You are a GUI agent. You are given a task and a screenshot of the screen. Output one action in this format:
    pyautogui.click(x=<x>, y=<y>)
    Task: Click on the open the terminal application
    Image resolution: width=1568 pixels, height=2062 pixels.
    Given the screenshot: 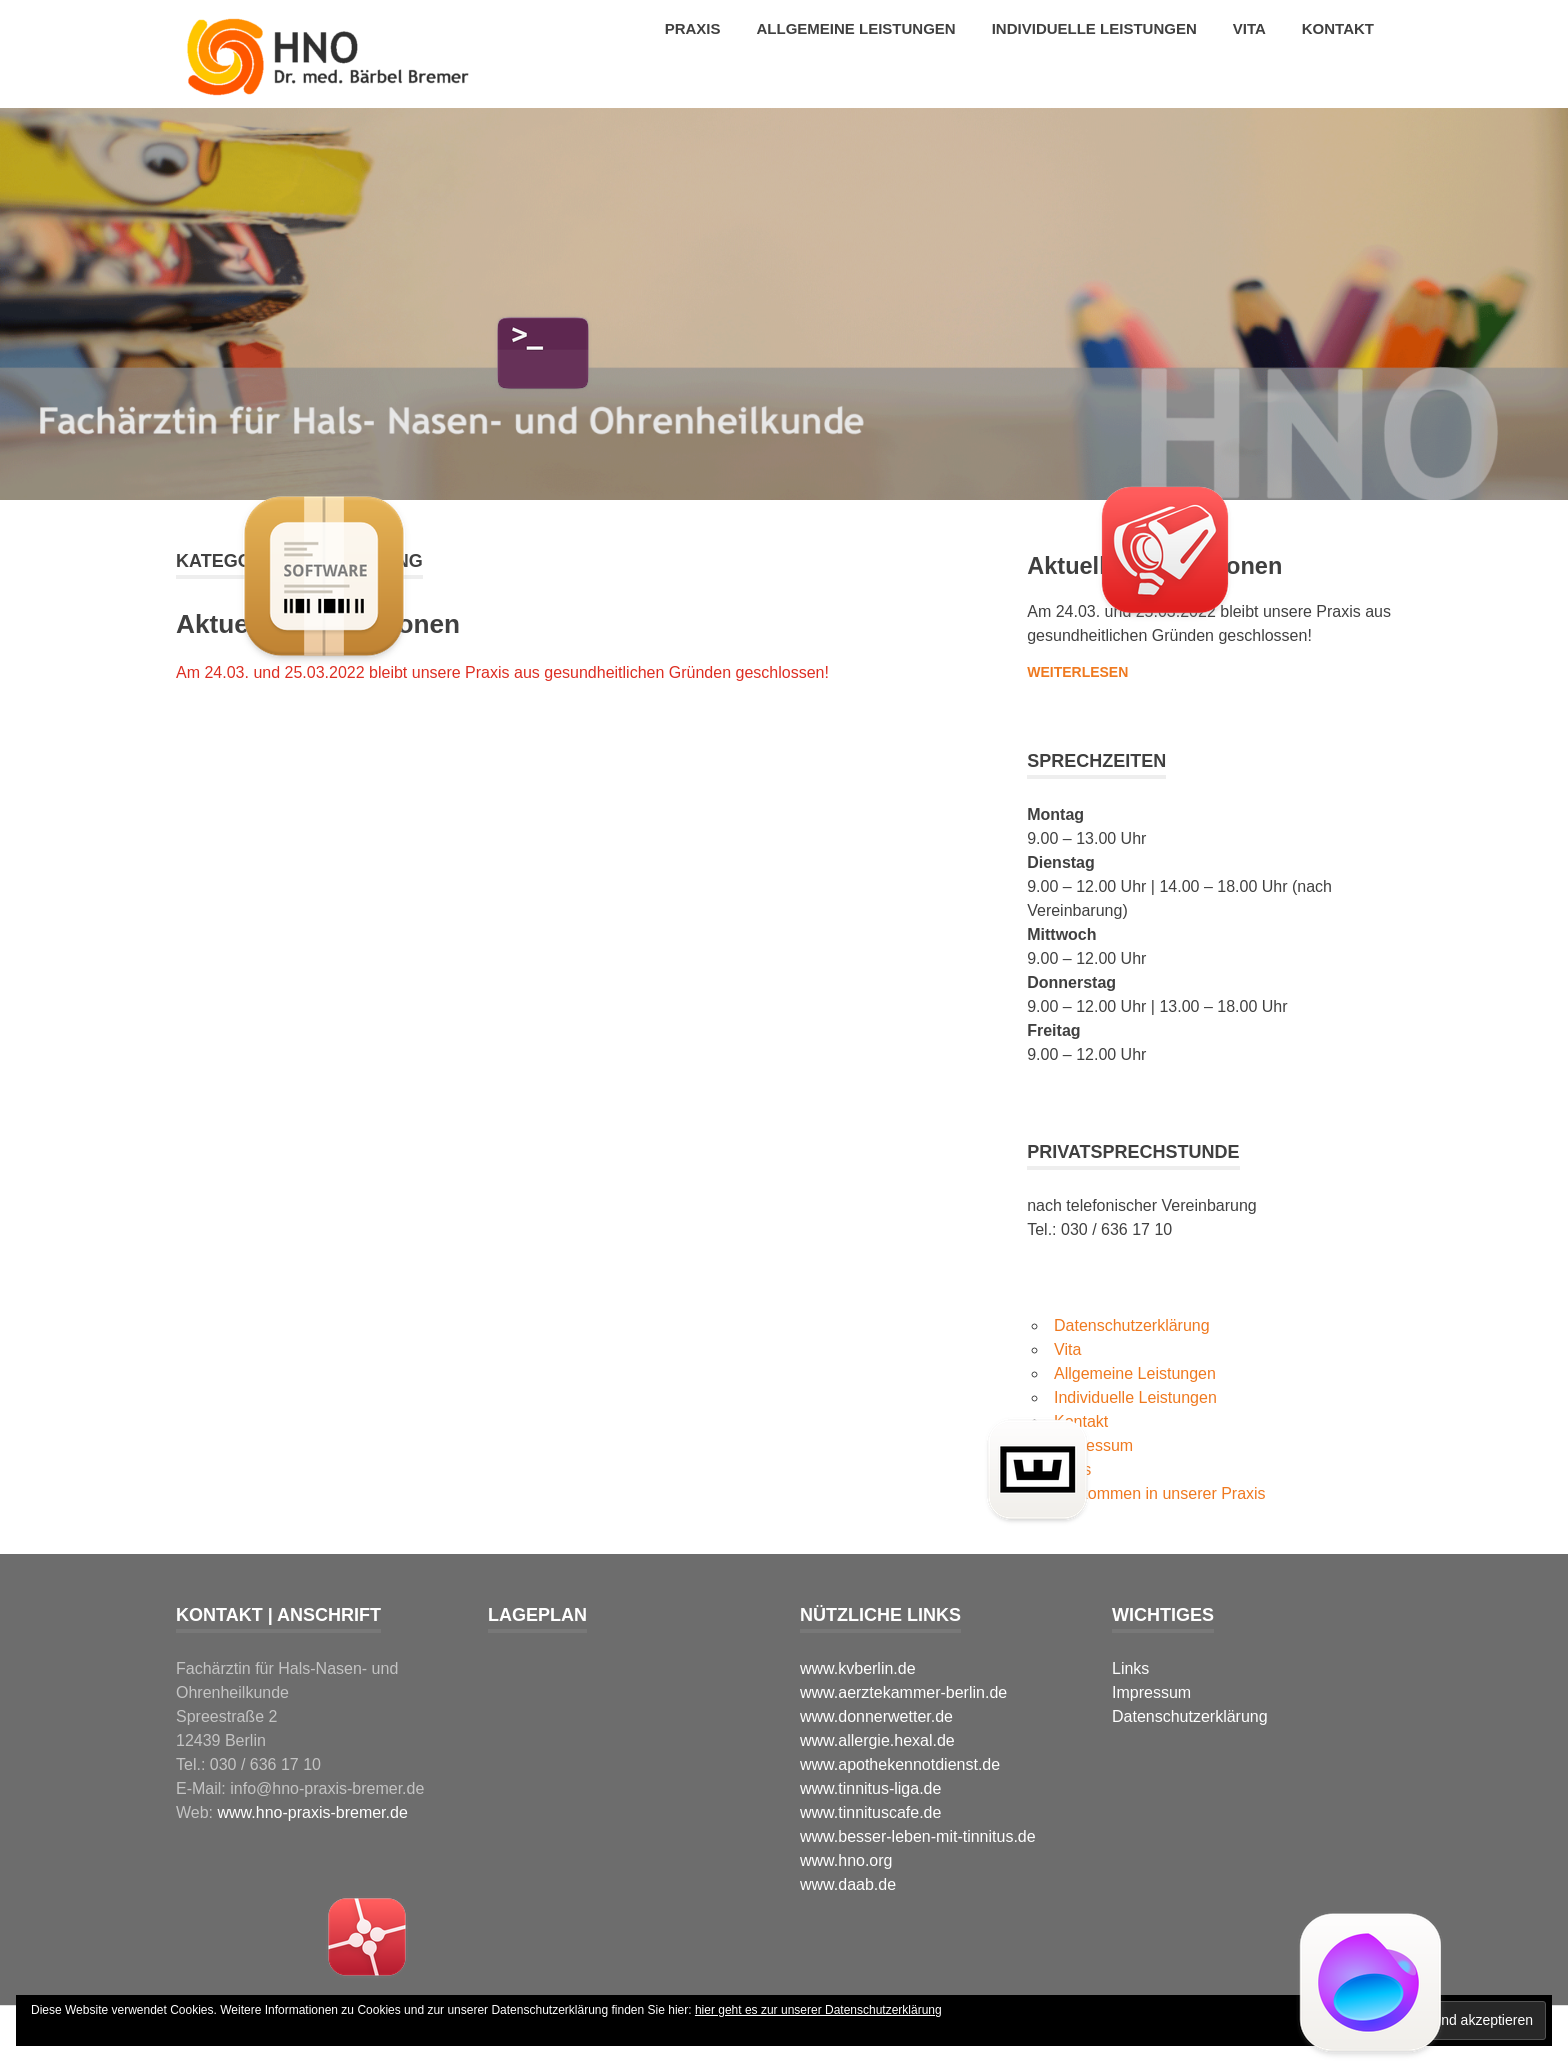 What is the action you would take?
    pyautogui.click(x=543, y=353)
    